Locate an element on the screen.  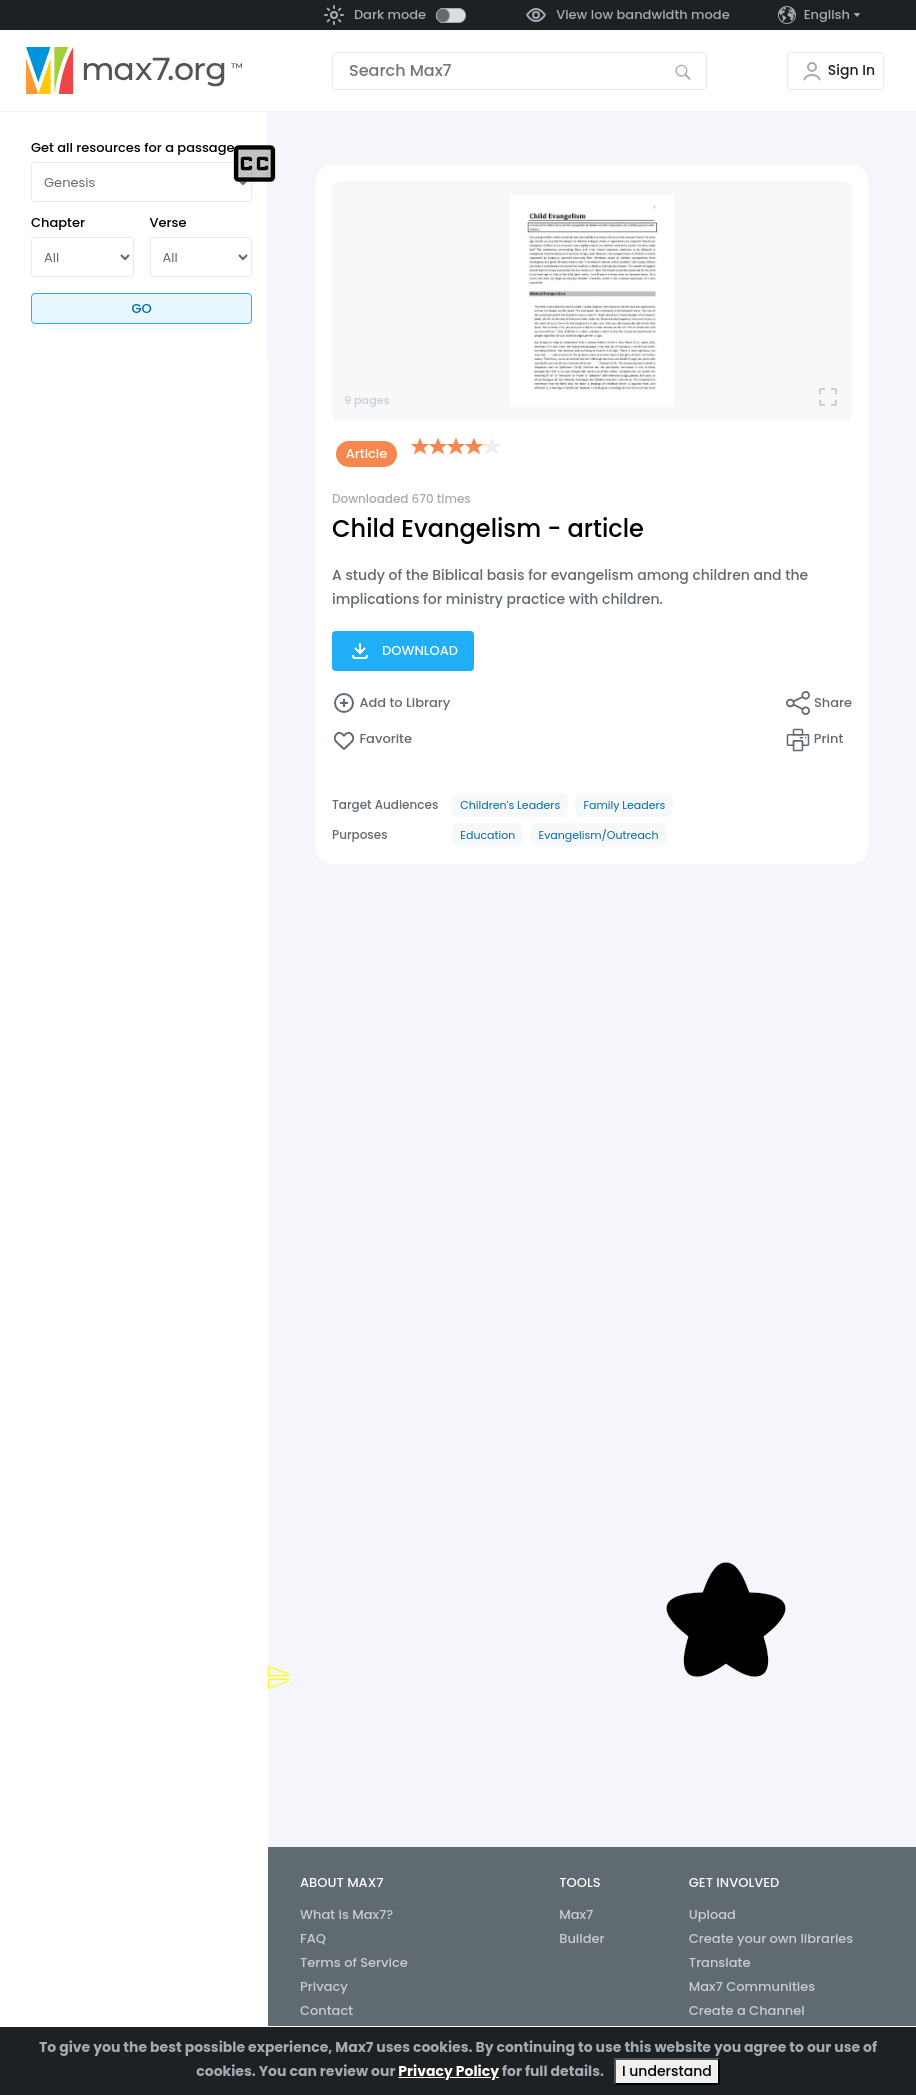
flip image vertically is located at coordinates (277, 1677).